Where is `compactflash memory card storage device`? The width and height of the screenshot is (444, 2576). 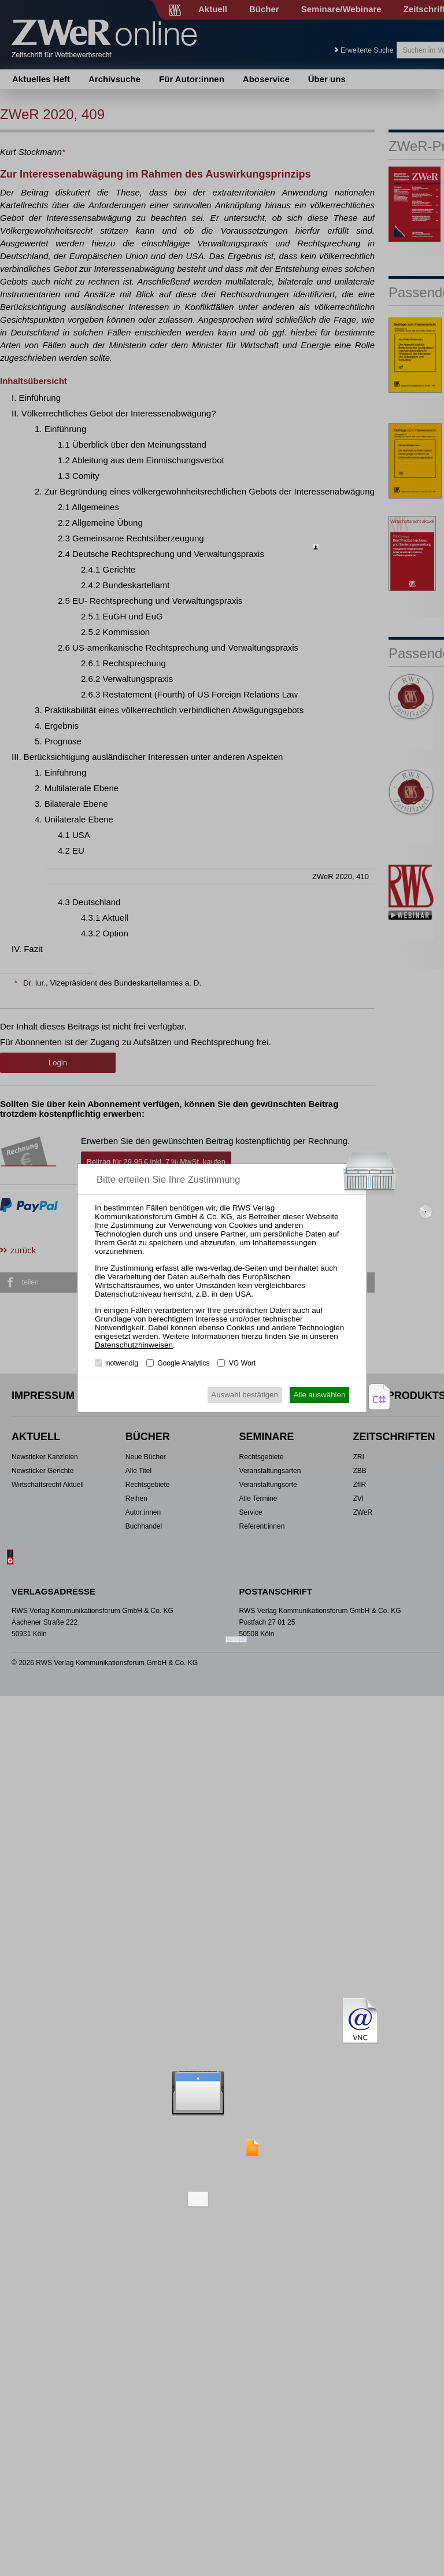
compactflash memory card storage device is located at coordinates (198, 2092).